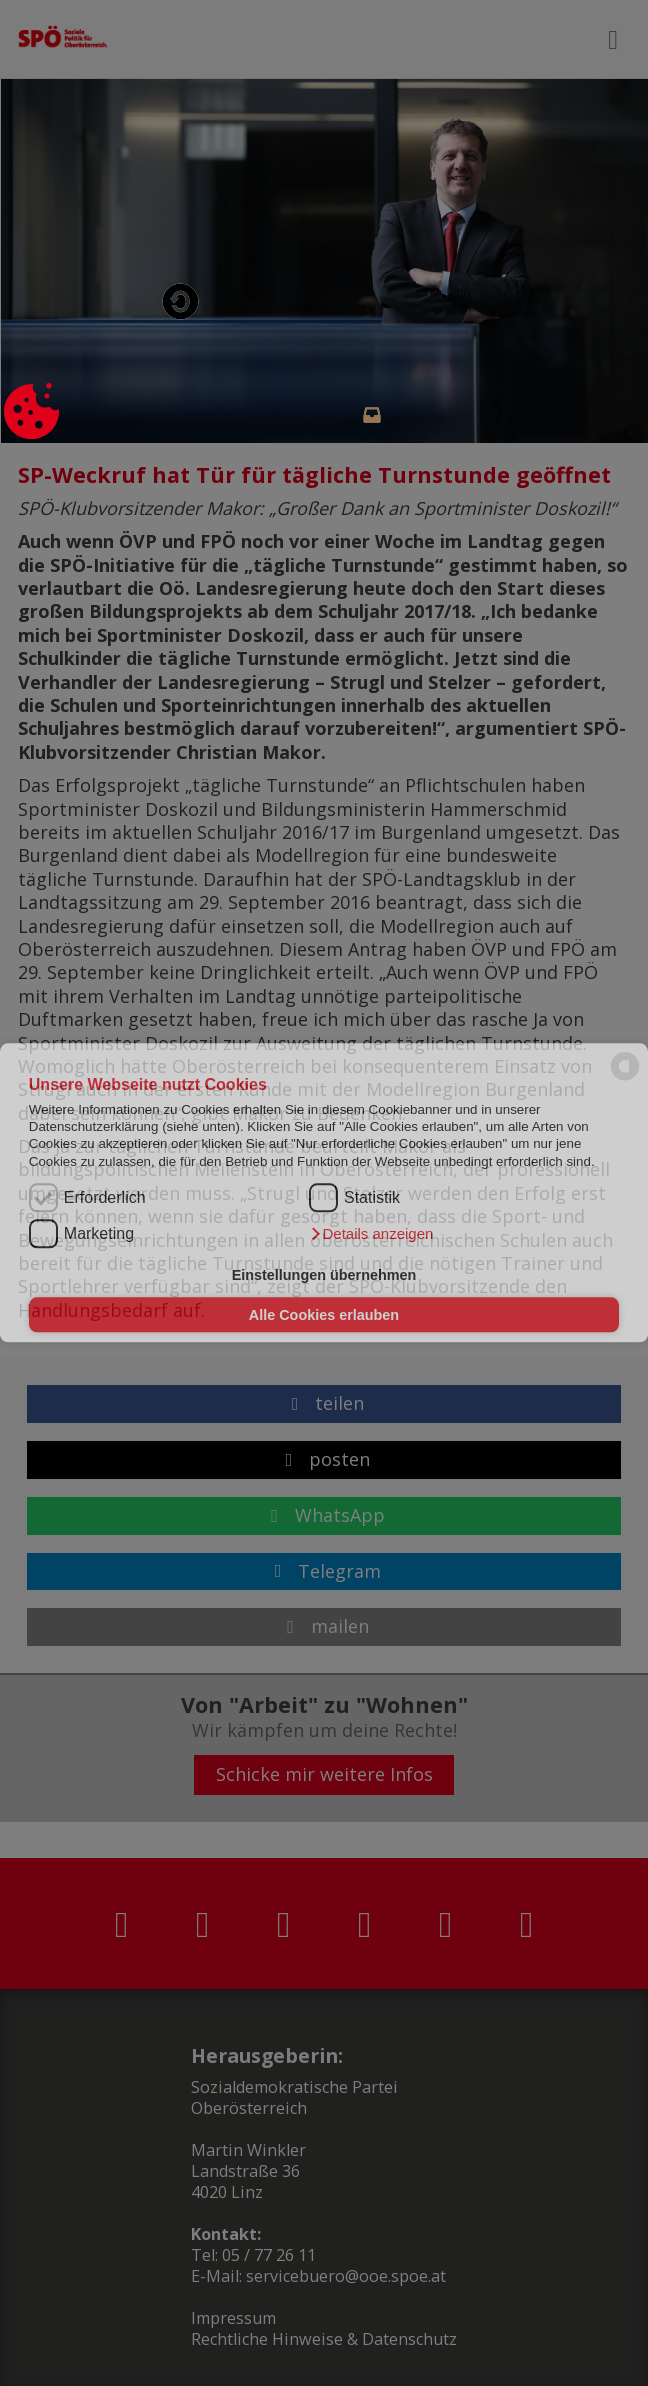 This screenshot has height=2386, width=648. I want to click on view inbox messages, so click(372, 415).